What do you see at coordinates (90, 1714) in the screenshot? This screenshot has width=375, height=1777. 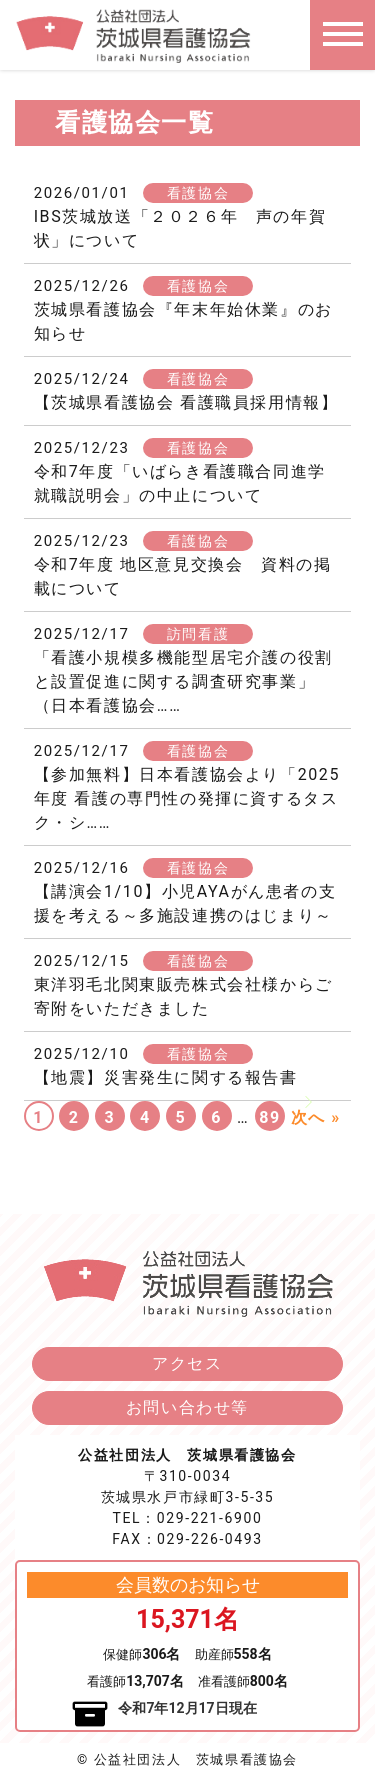 I see `archive this item` at bounding box center [90, 1714].